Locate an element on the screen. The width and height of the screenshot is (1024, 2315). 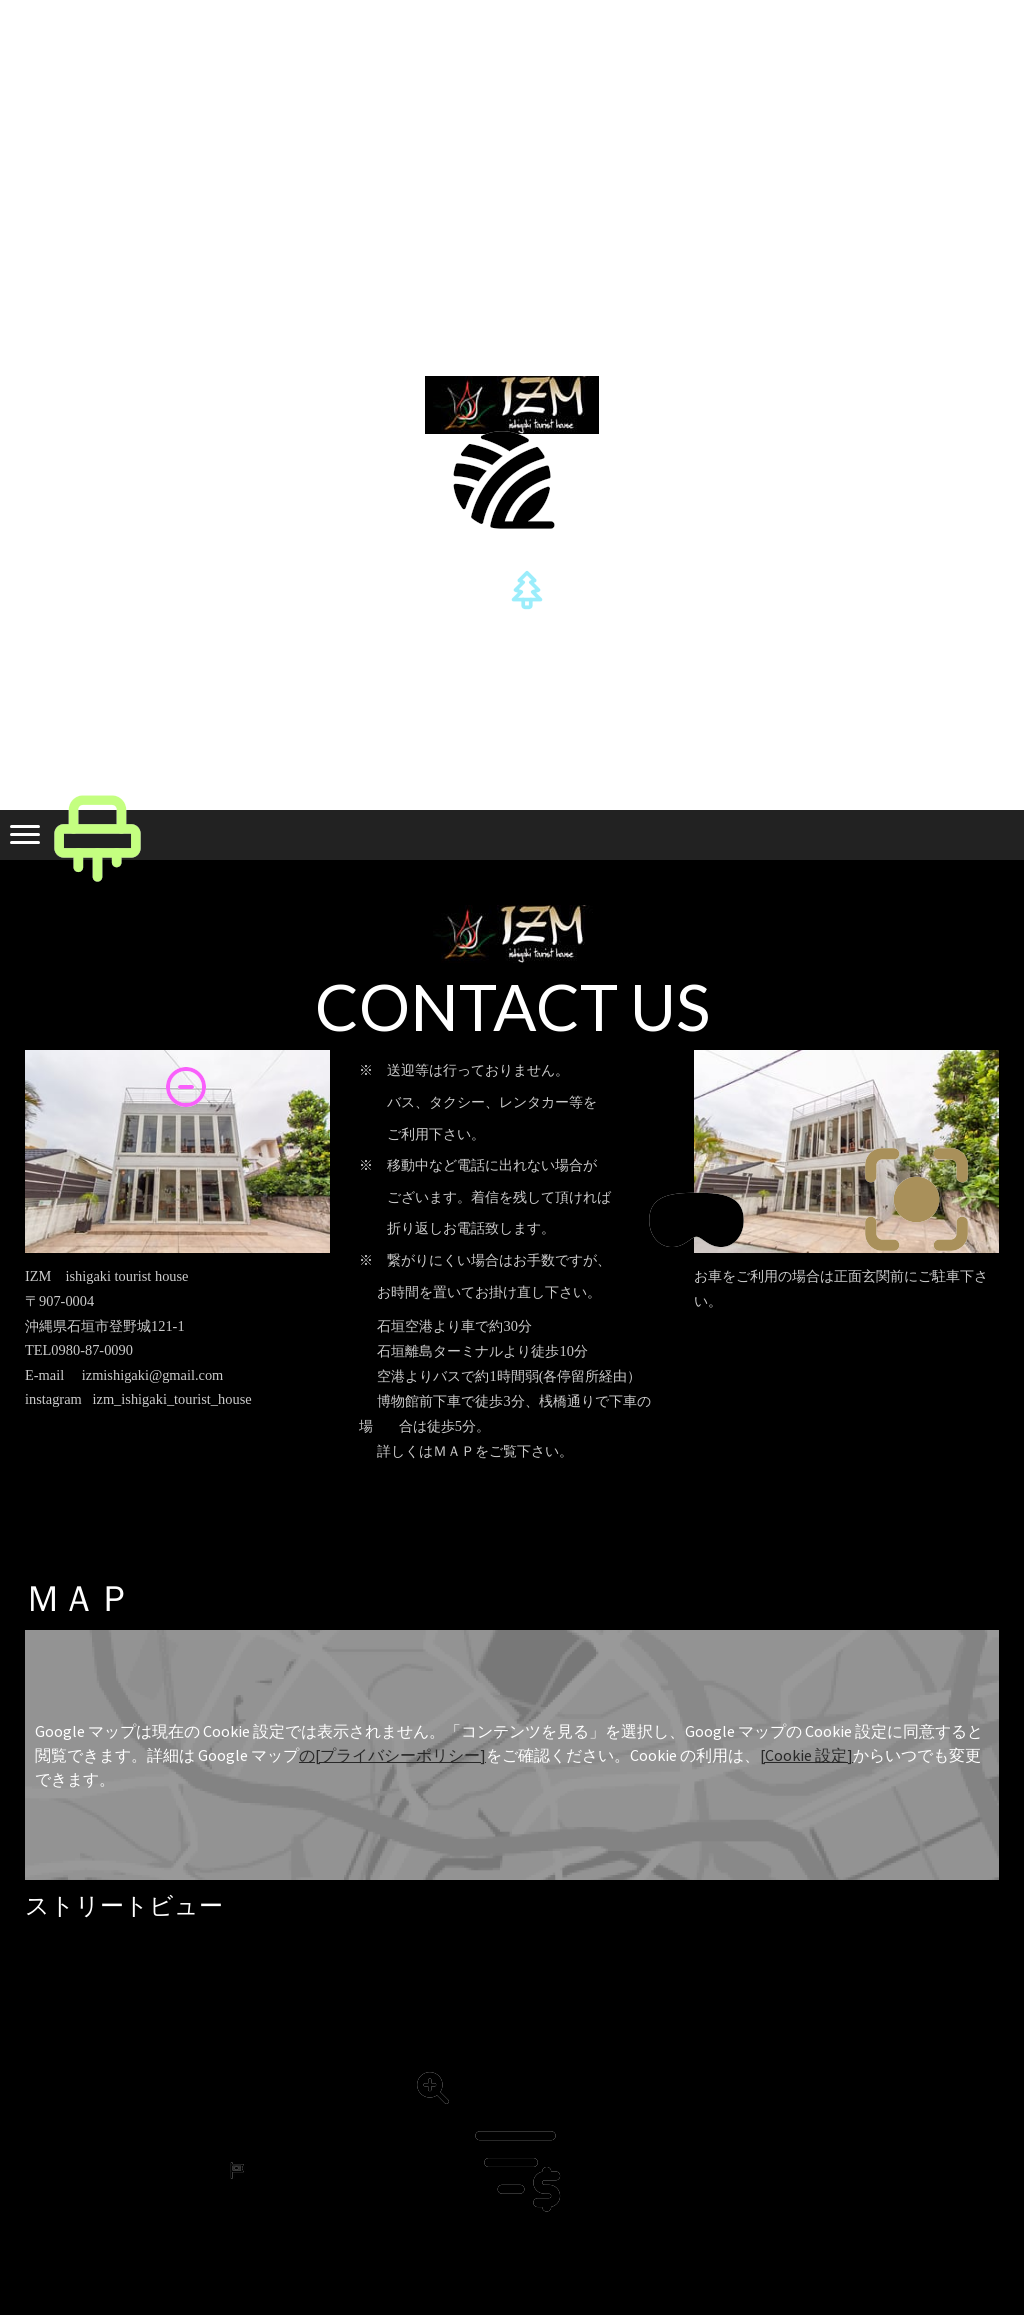
remove an item from a list or collection is located at coordinates (186, 1087).